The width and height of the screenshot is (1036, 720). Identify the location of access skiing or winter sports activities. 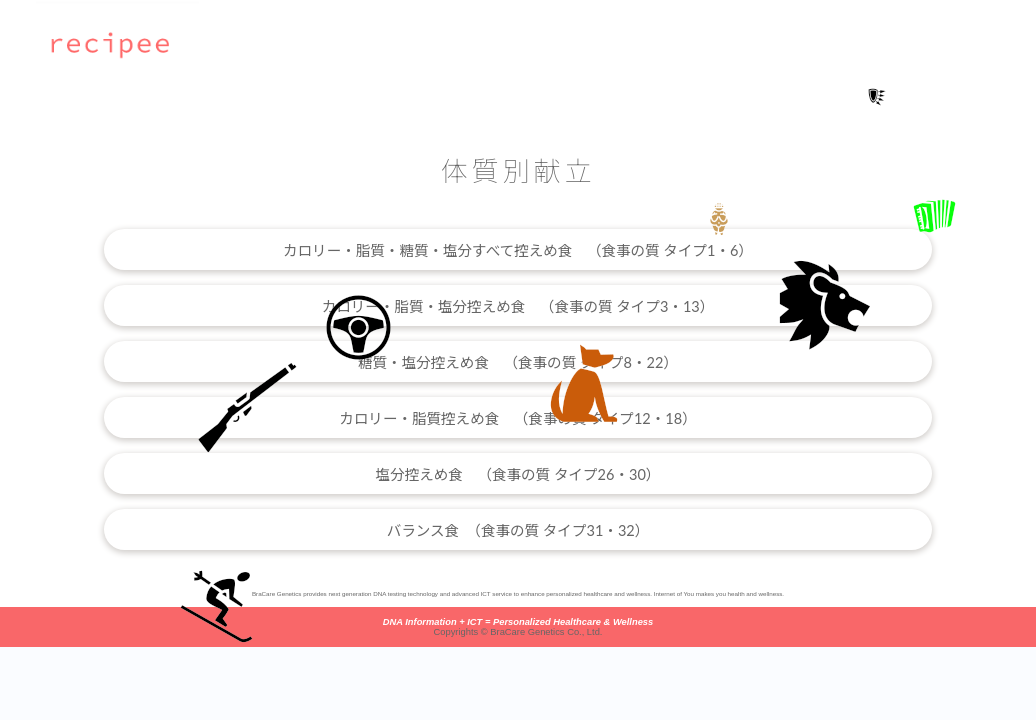
(216, 606).